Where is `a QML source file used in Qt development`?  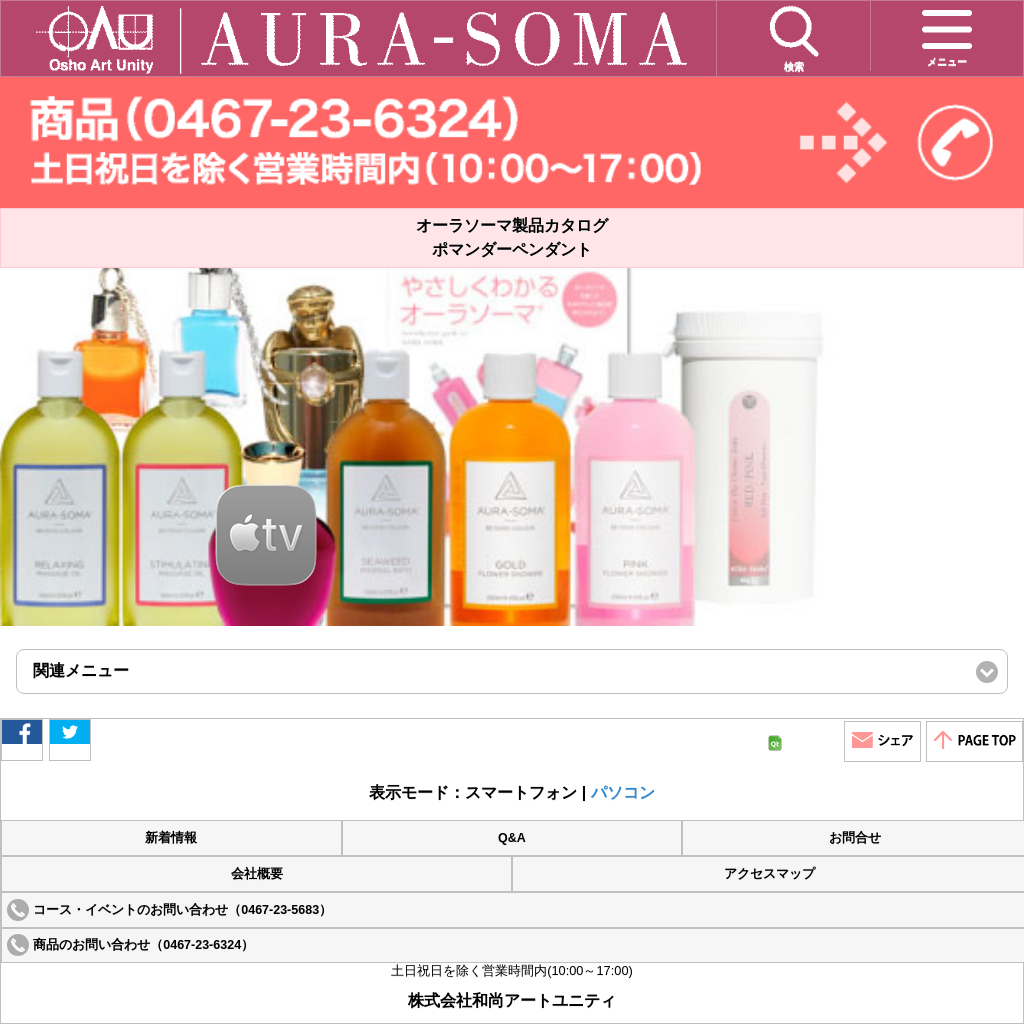
a QML source file used in Qt development is located at coordinates (775, 743).